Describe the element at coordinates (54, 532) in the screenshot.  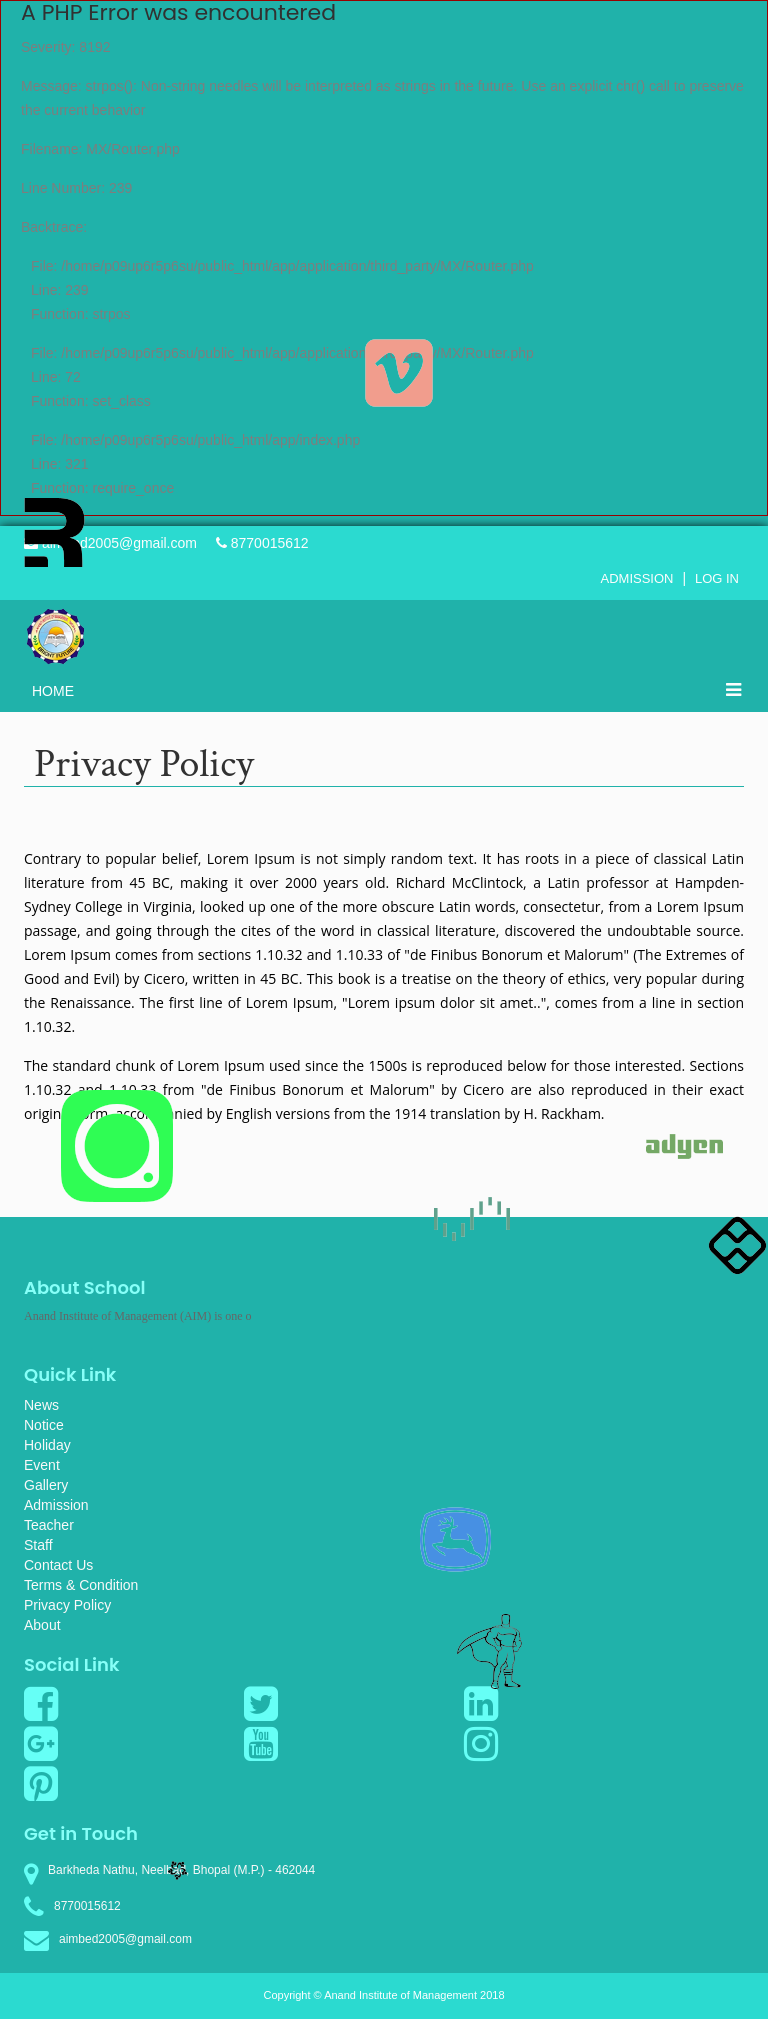
I see `remix framework logo` at that location.